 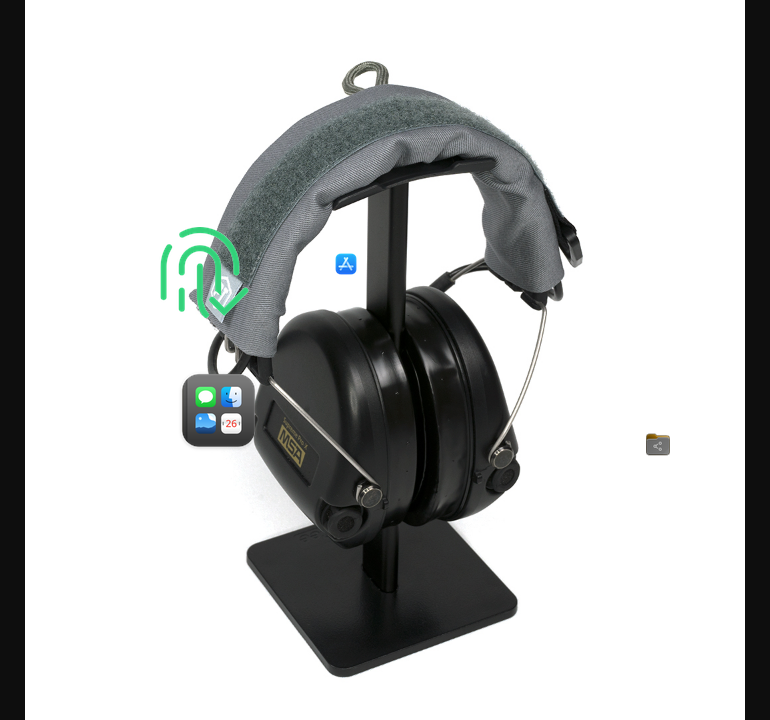 I want to click on preview and browse installed app icons, so click(x=218, y=410).